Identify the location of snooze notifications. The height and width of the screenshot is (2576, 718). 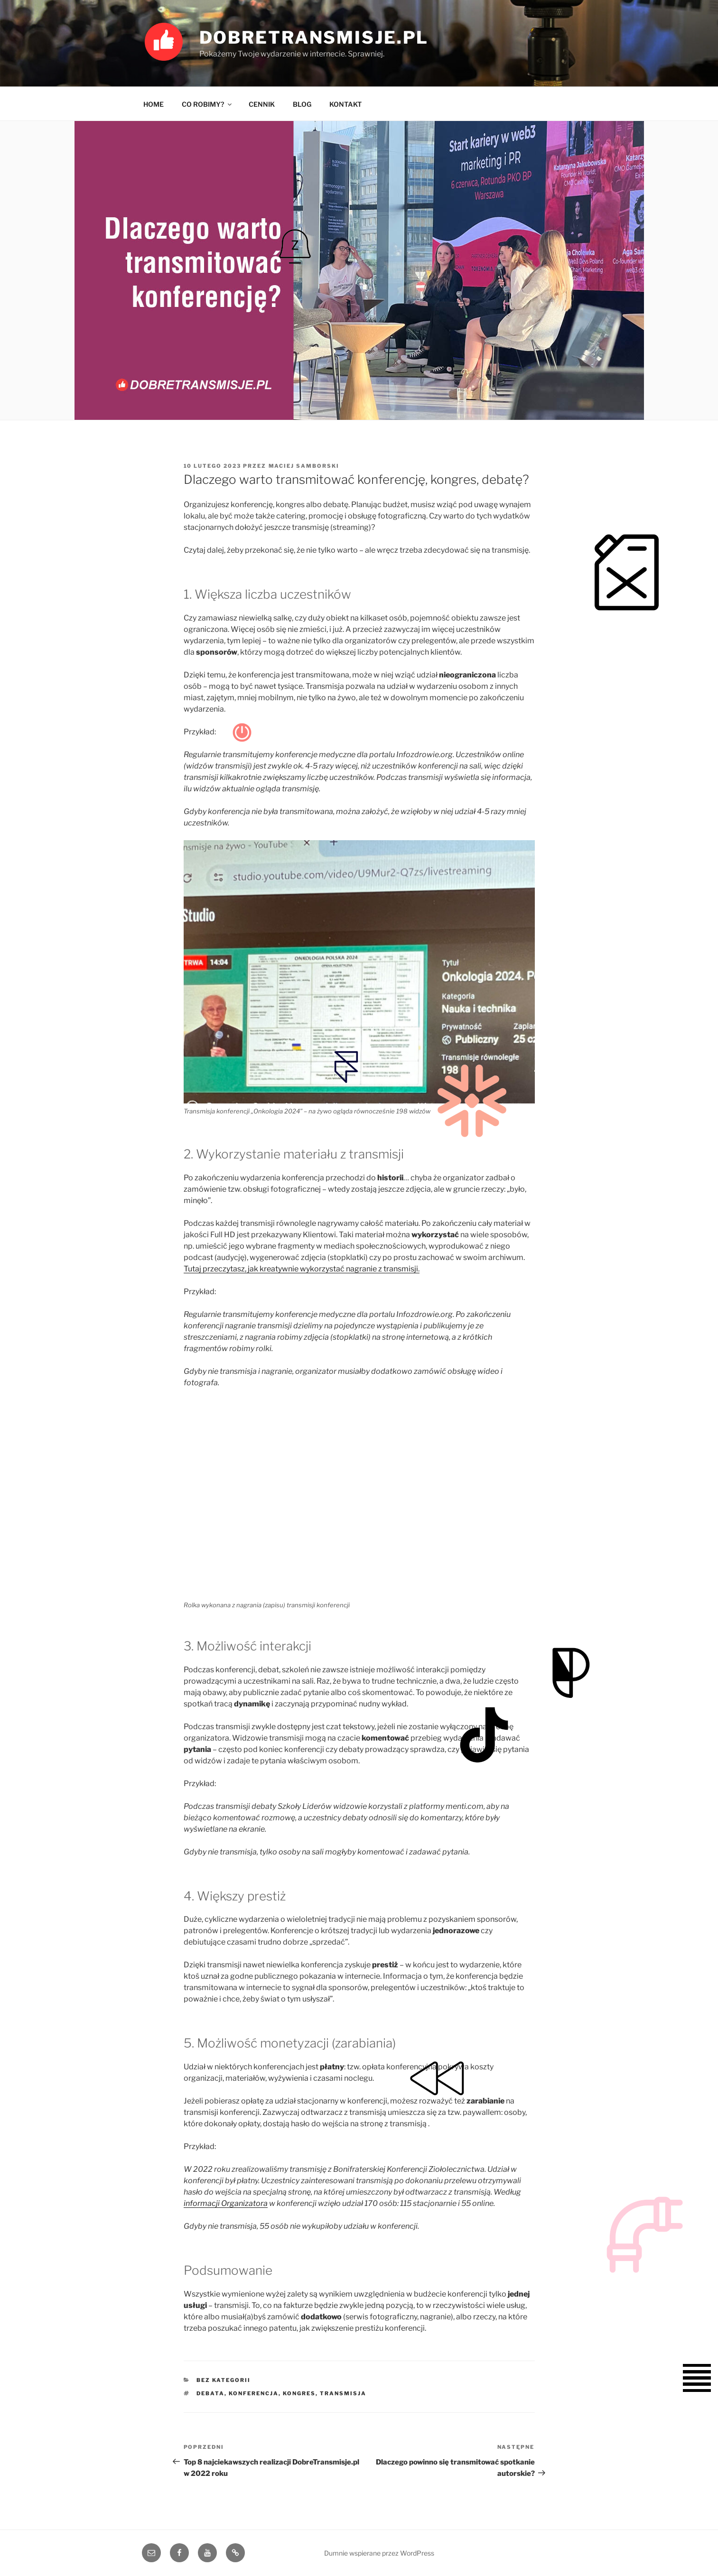
(295, 246).